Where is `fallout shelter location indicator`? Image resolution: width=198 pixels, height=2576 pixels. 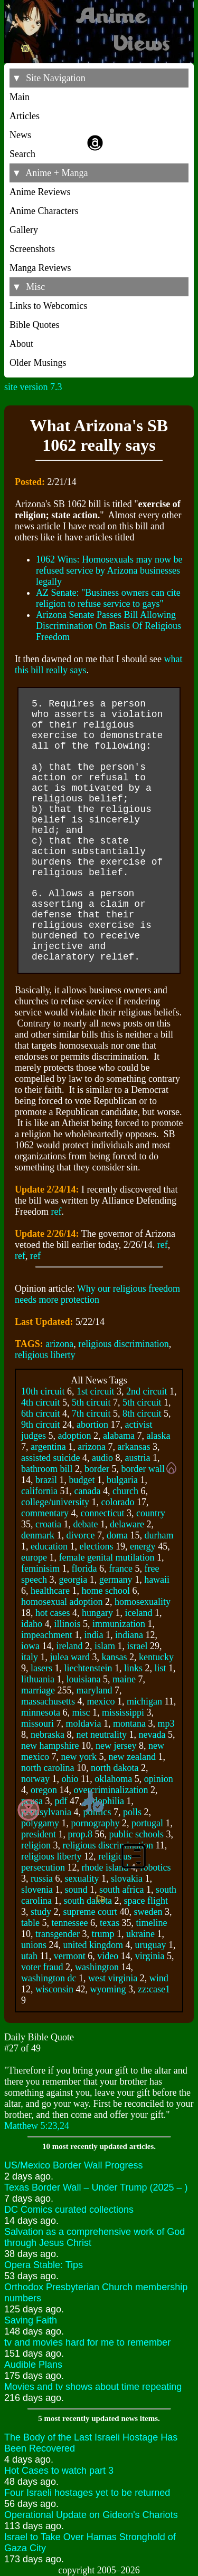
fallout shelter location indicator is located at coordinates (29, 1810).